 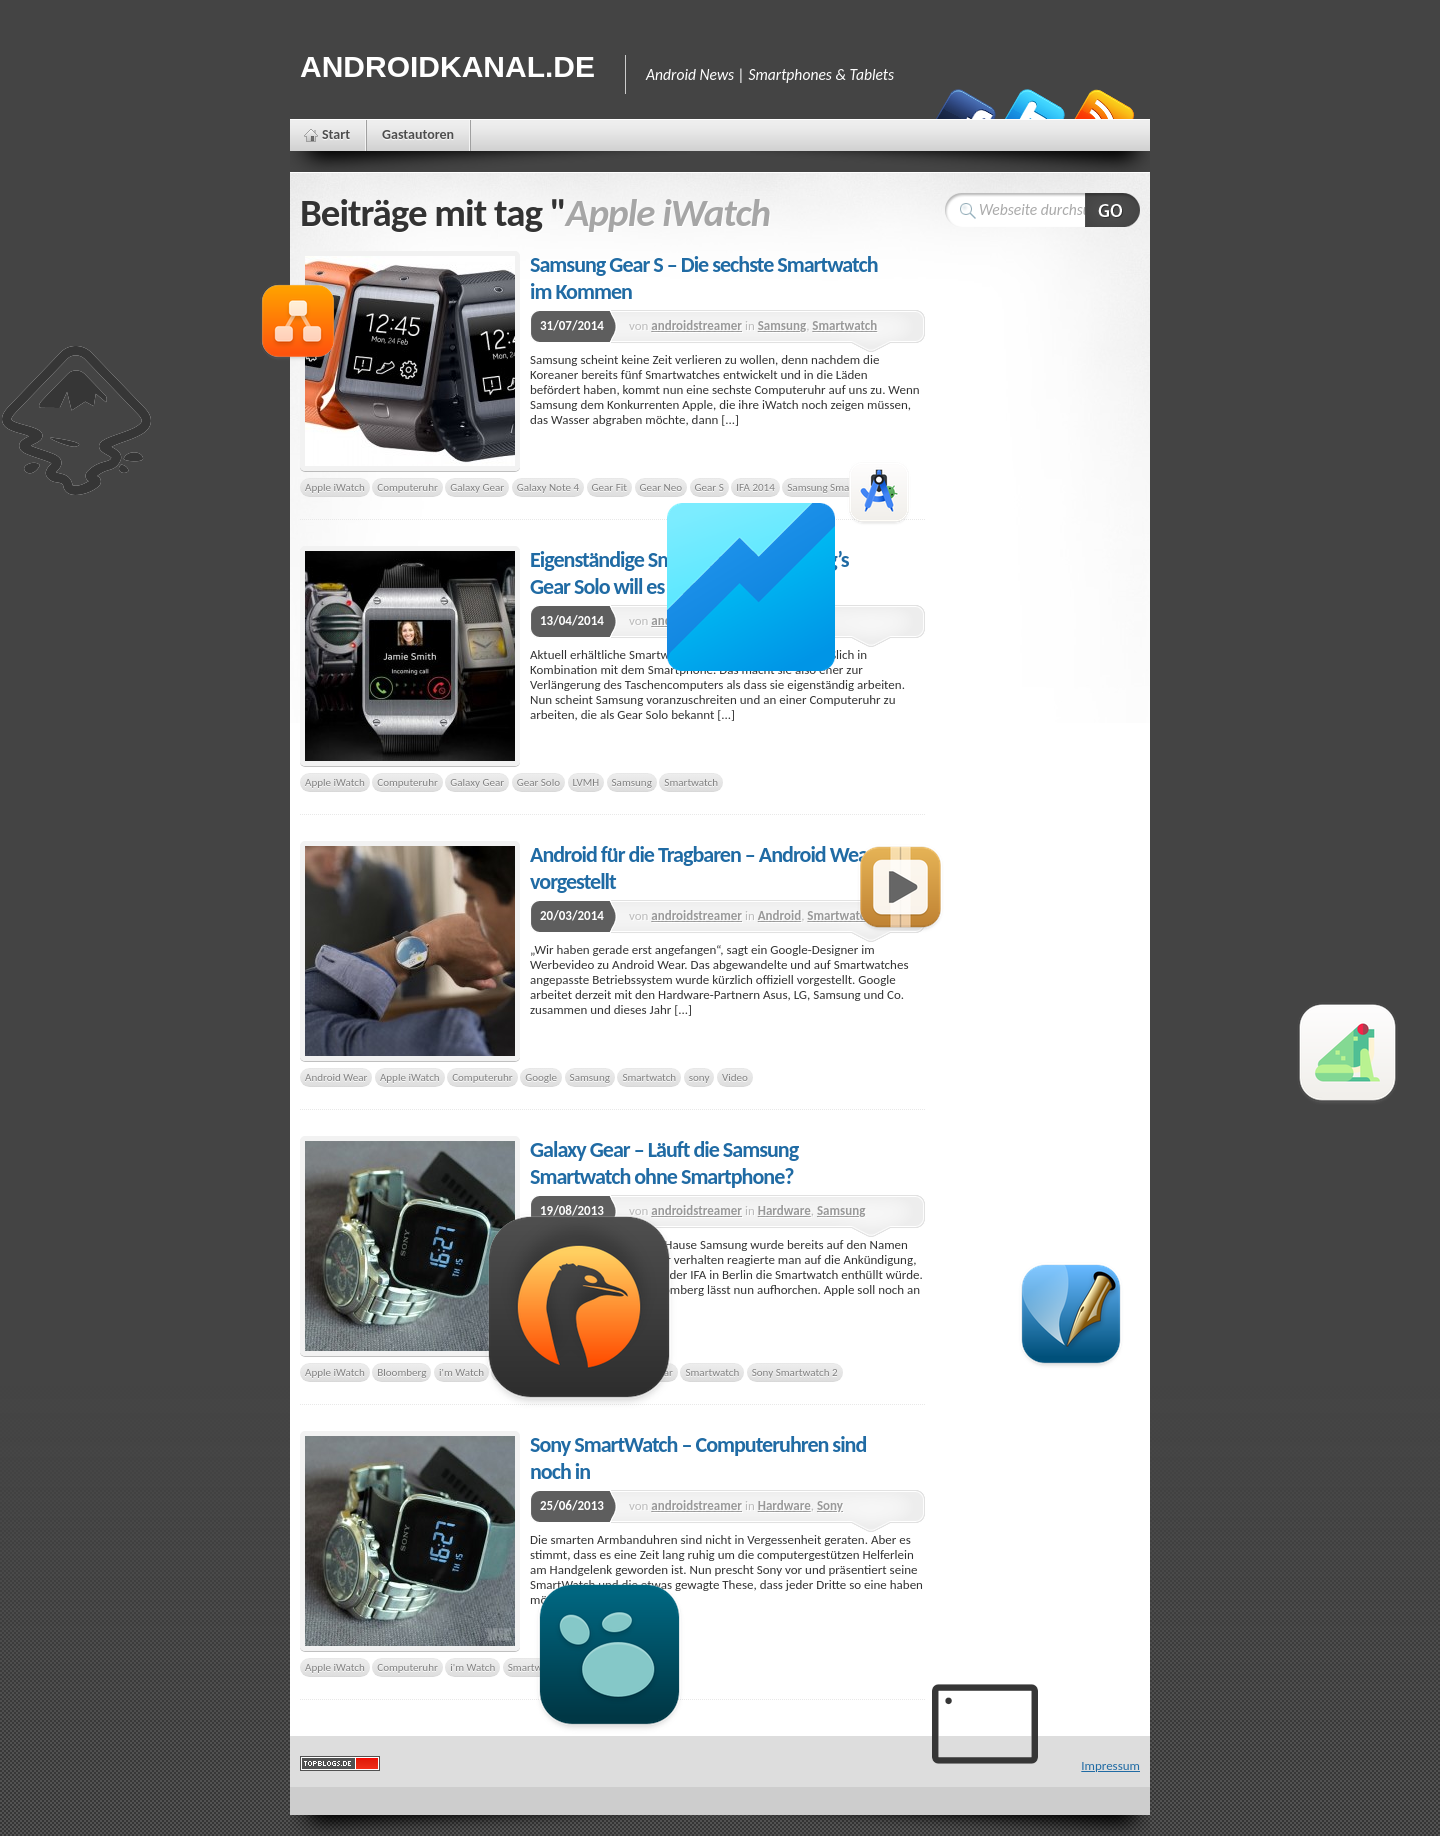 What do you see at coordinates (985, 1724) in the screenshot?
I see `indicates tablet device connected` at bounding box center [985, 1724].